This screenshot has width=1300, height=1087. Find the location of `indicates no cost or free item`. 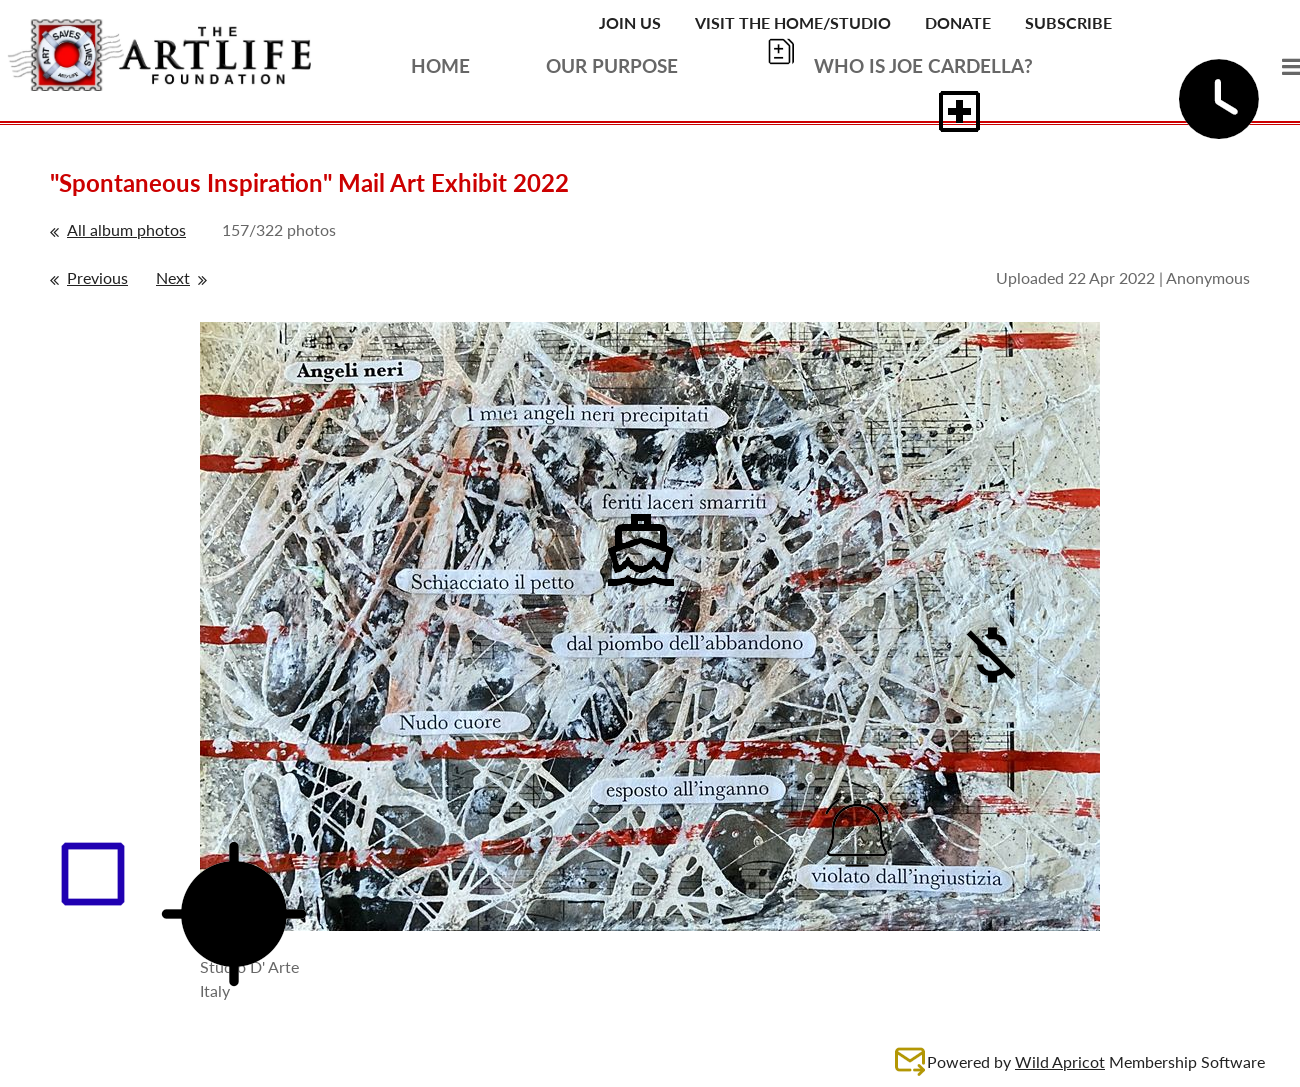

indicates no cost or free item is located at coordinates (991, 655).